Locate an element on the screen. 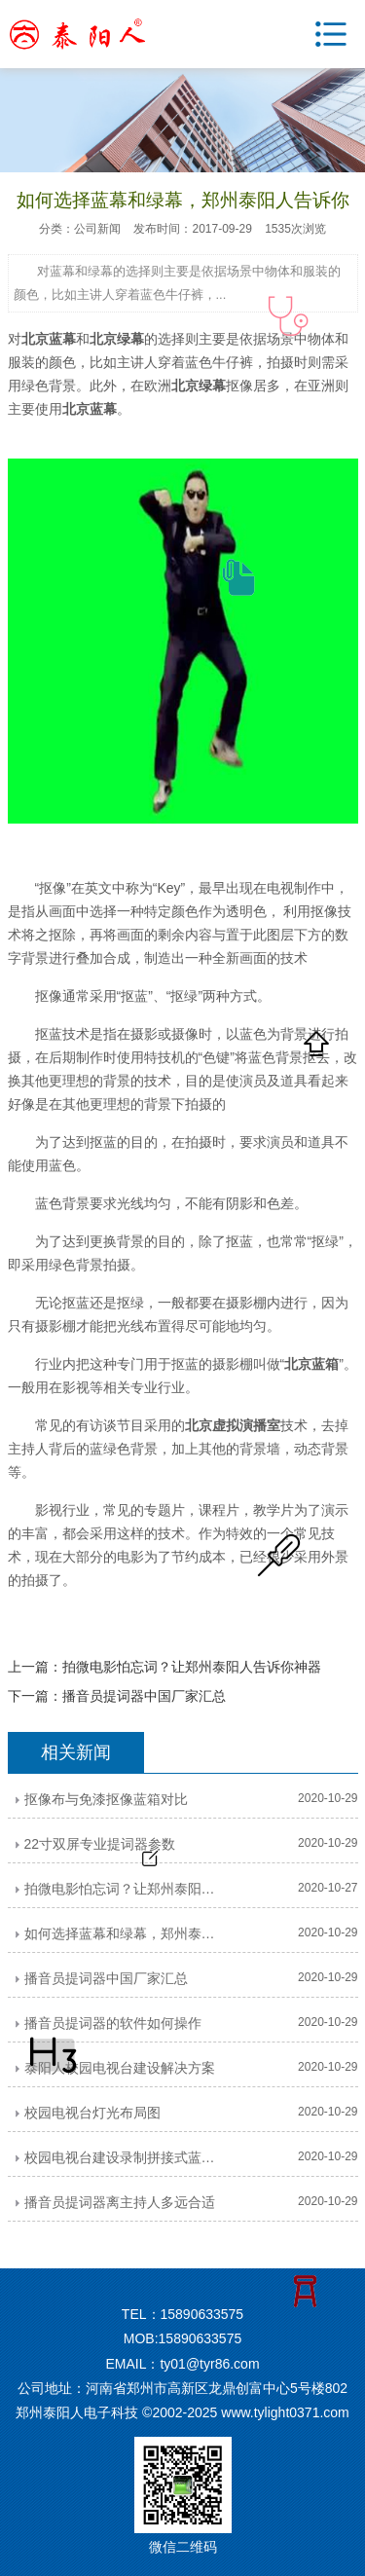  upload a file or document is located at coordinates (316, 1045).